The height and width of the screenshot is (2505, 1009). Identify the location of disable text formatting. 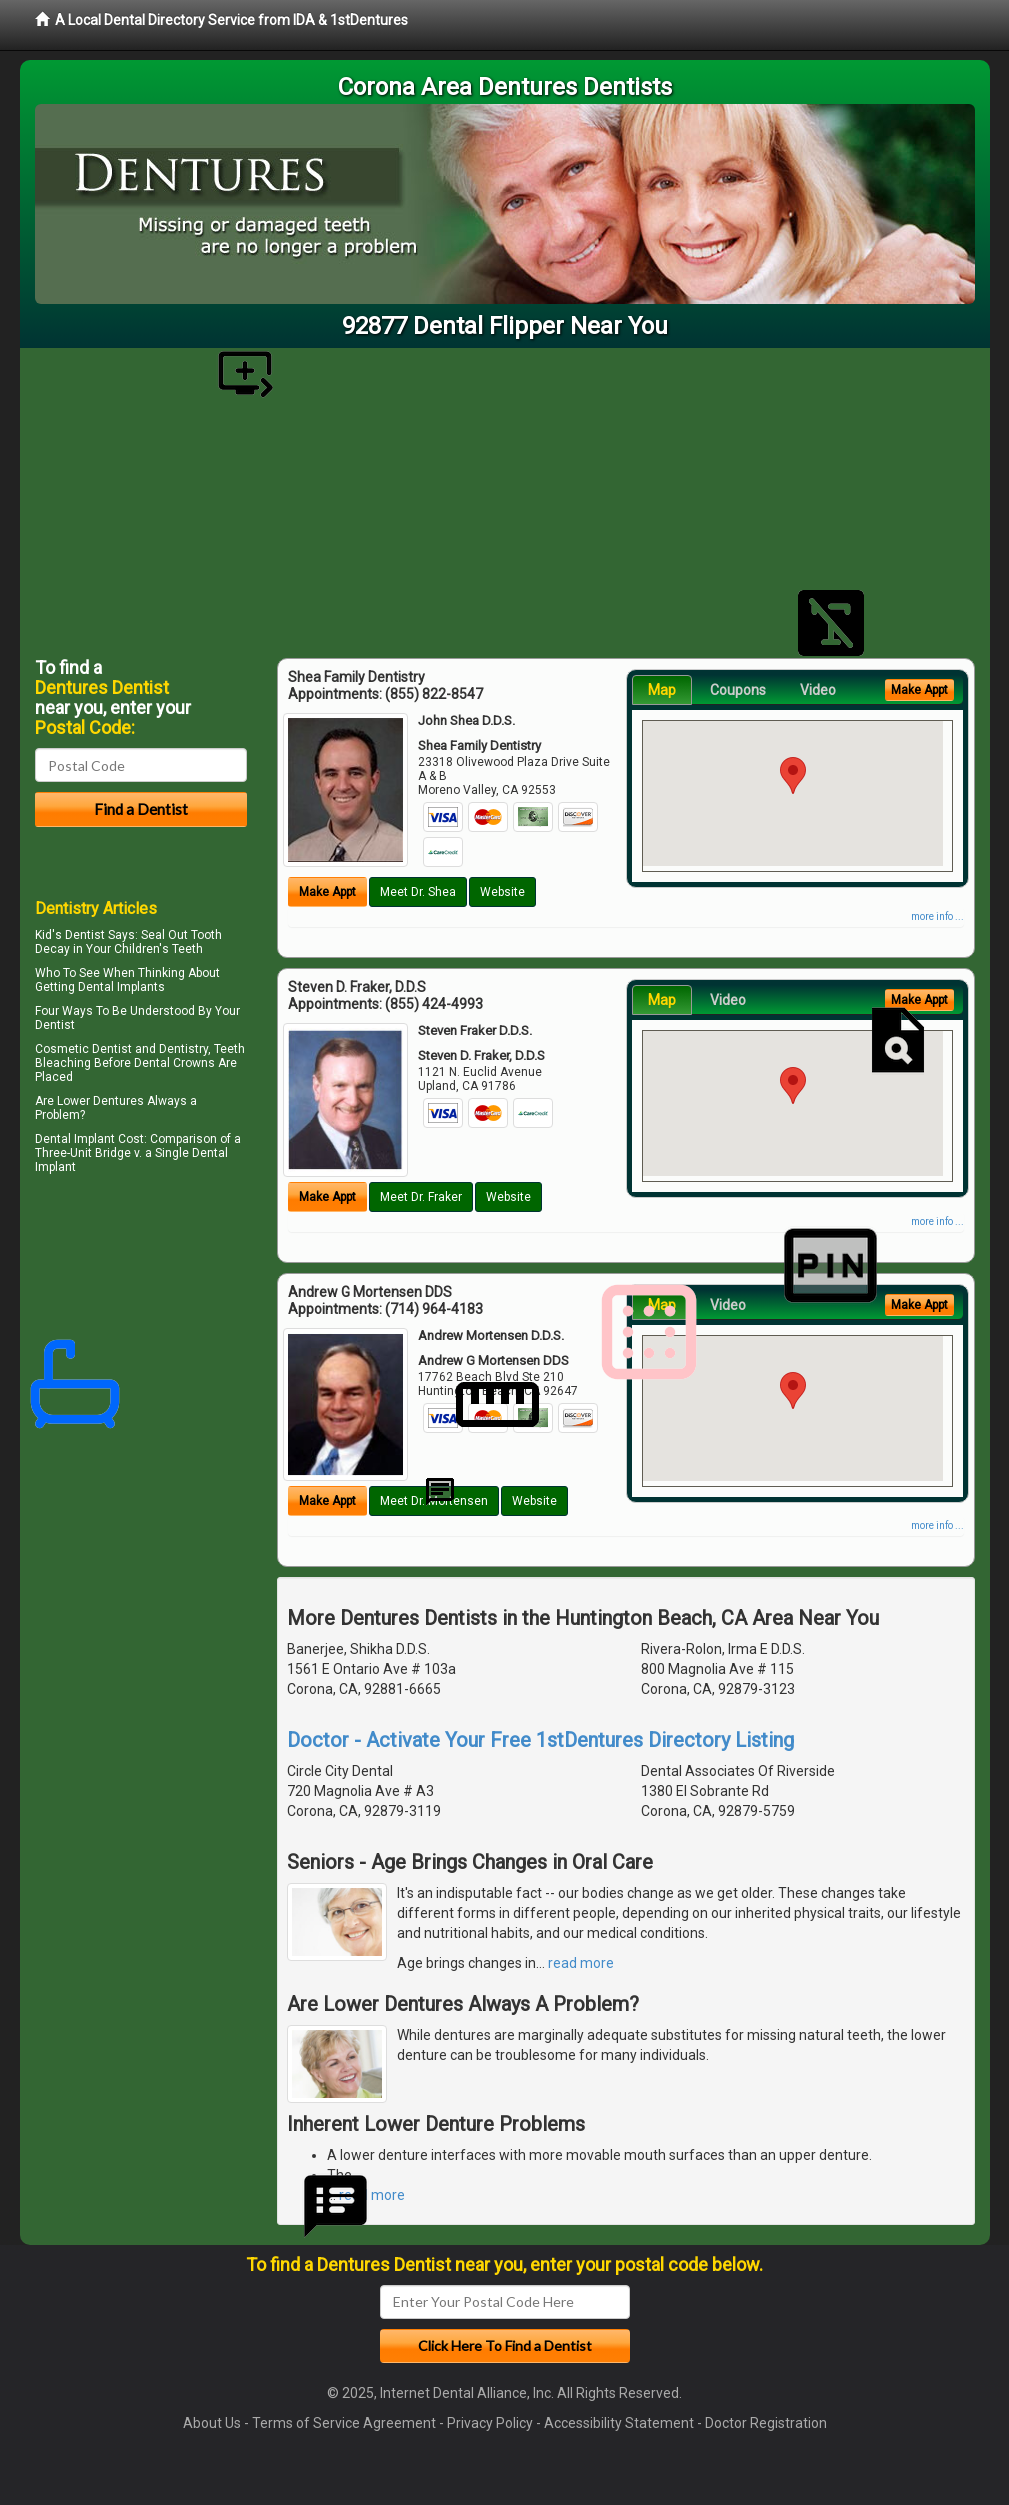
(831, 623).